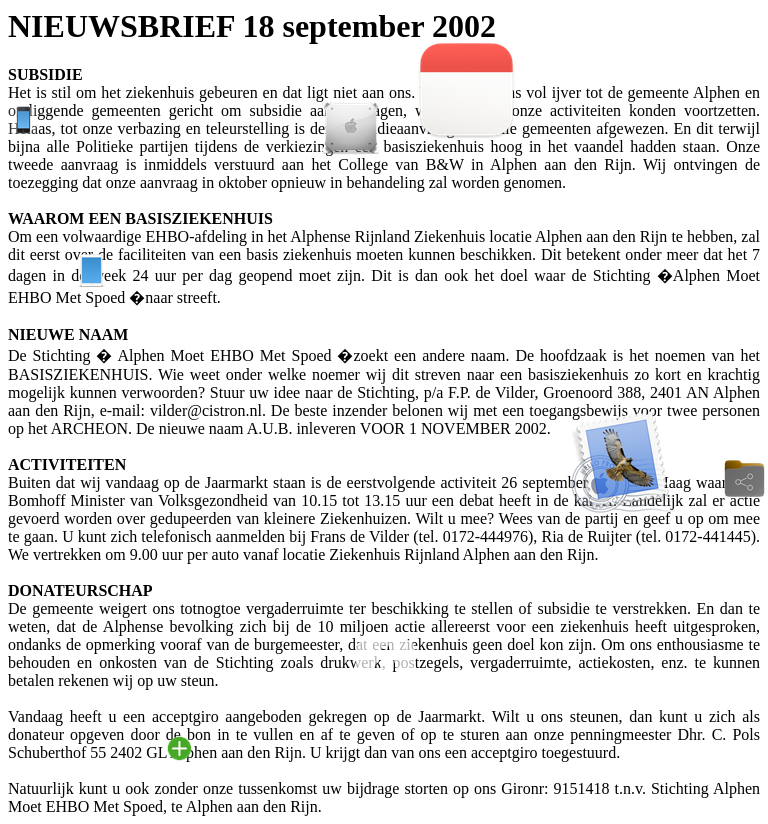 The image size is (768, 824). What do you see at coordinates (23, 119) in the screenshot?
I see `indicates a connected iPhone device` at bounding box center [23, 119].